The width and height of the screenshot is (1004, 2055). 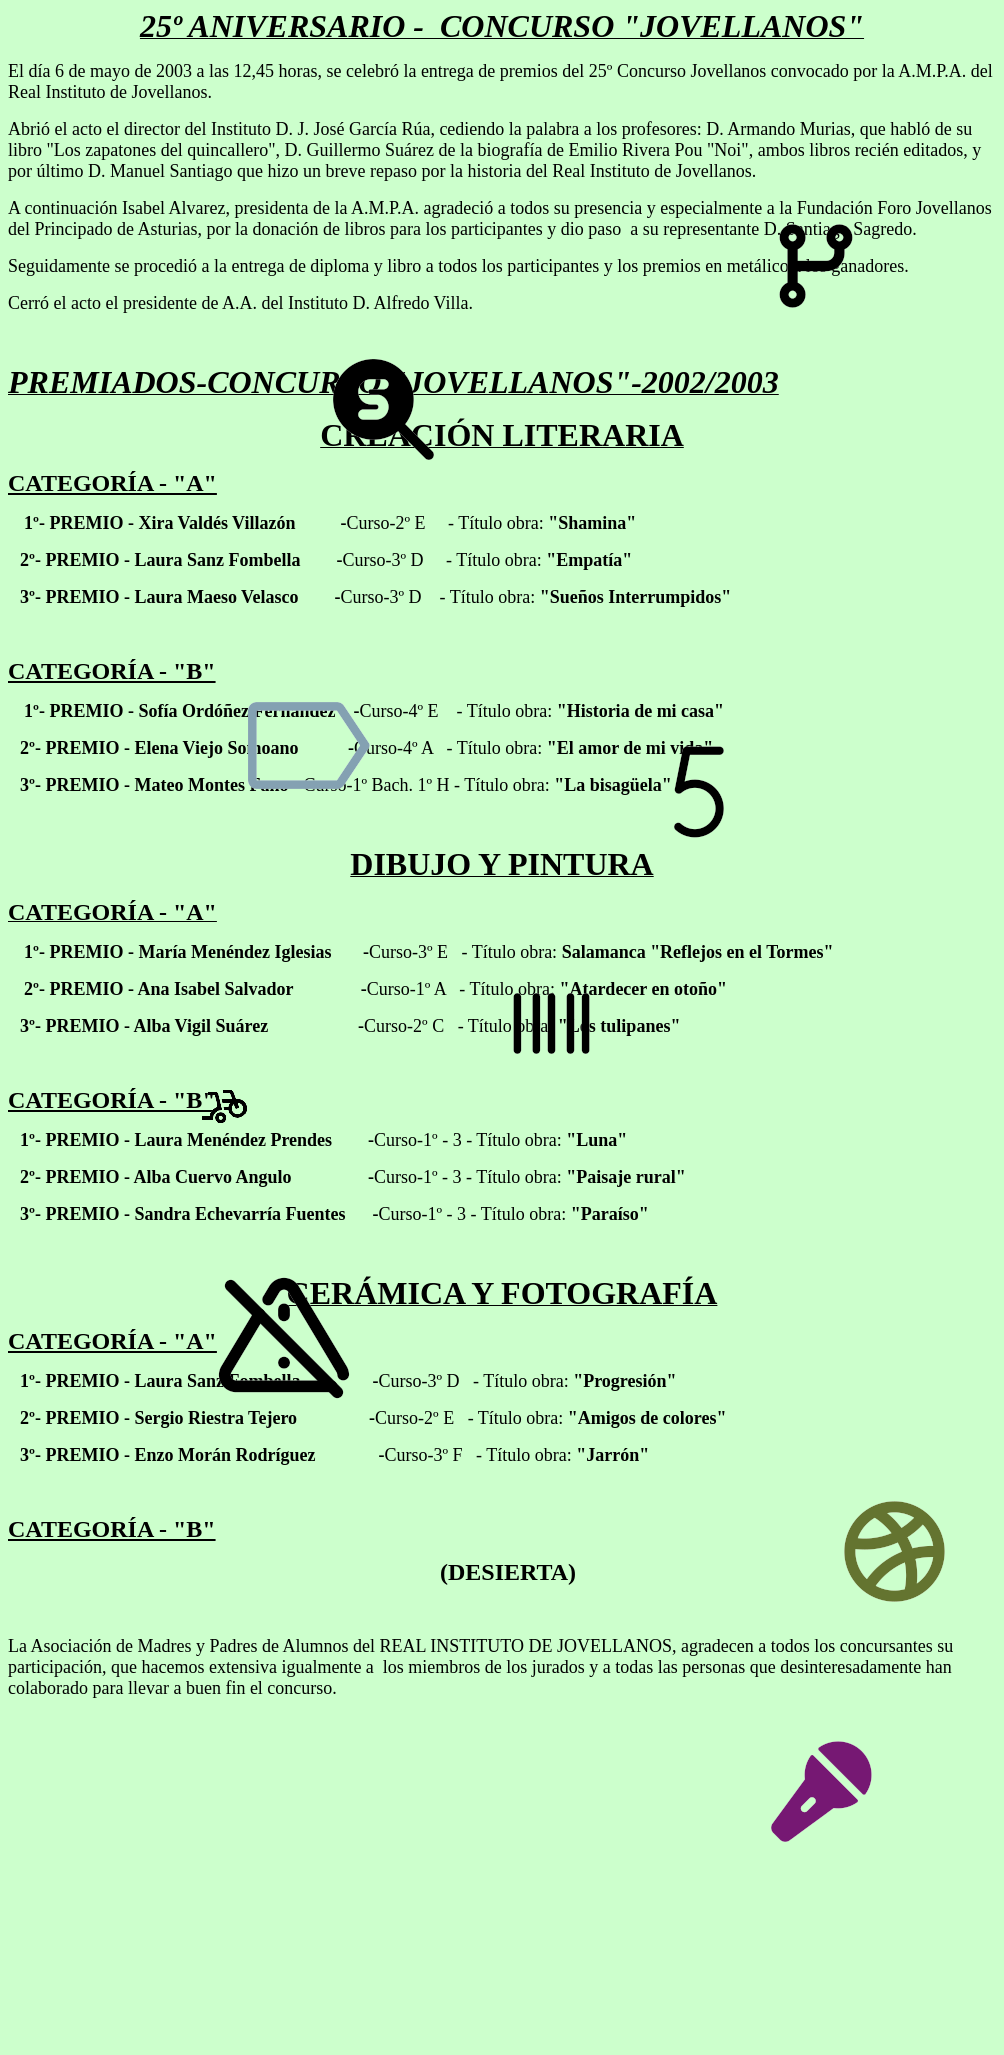 What do you see at coordinates (224, 1106) in the screenshot?
I see `view bike and scooter rental options` at bounding box center [224, 1106].